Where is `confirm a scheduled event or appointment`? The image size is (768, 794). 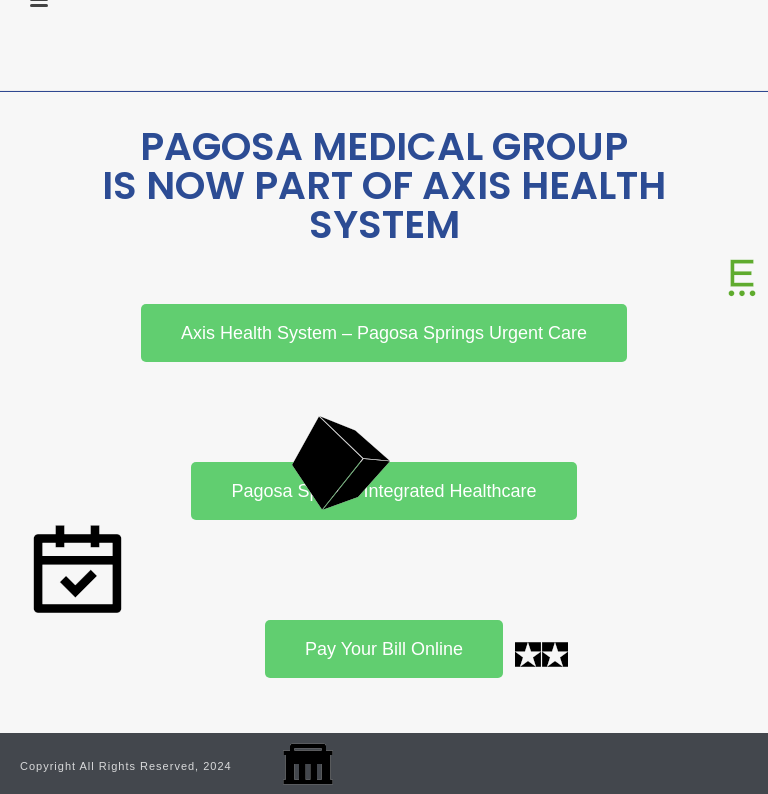
confirm a scheduled event or appointment is located at coordinates (77, 573).